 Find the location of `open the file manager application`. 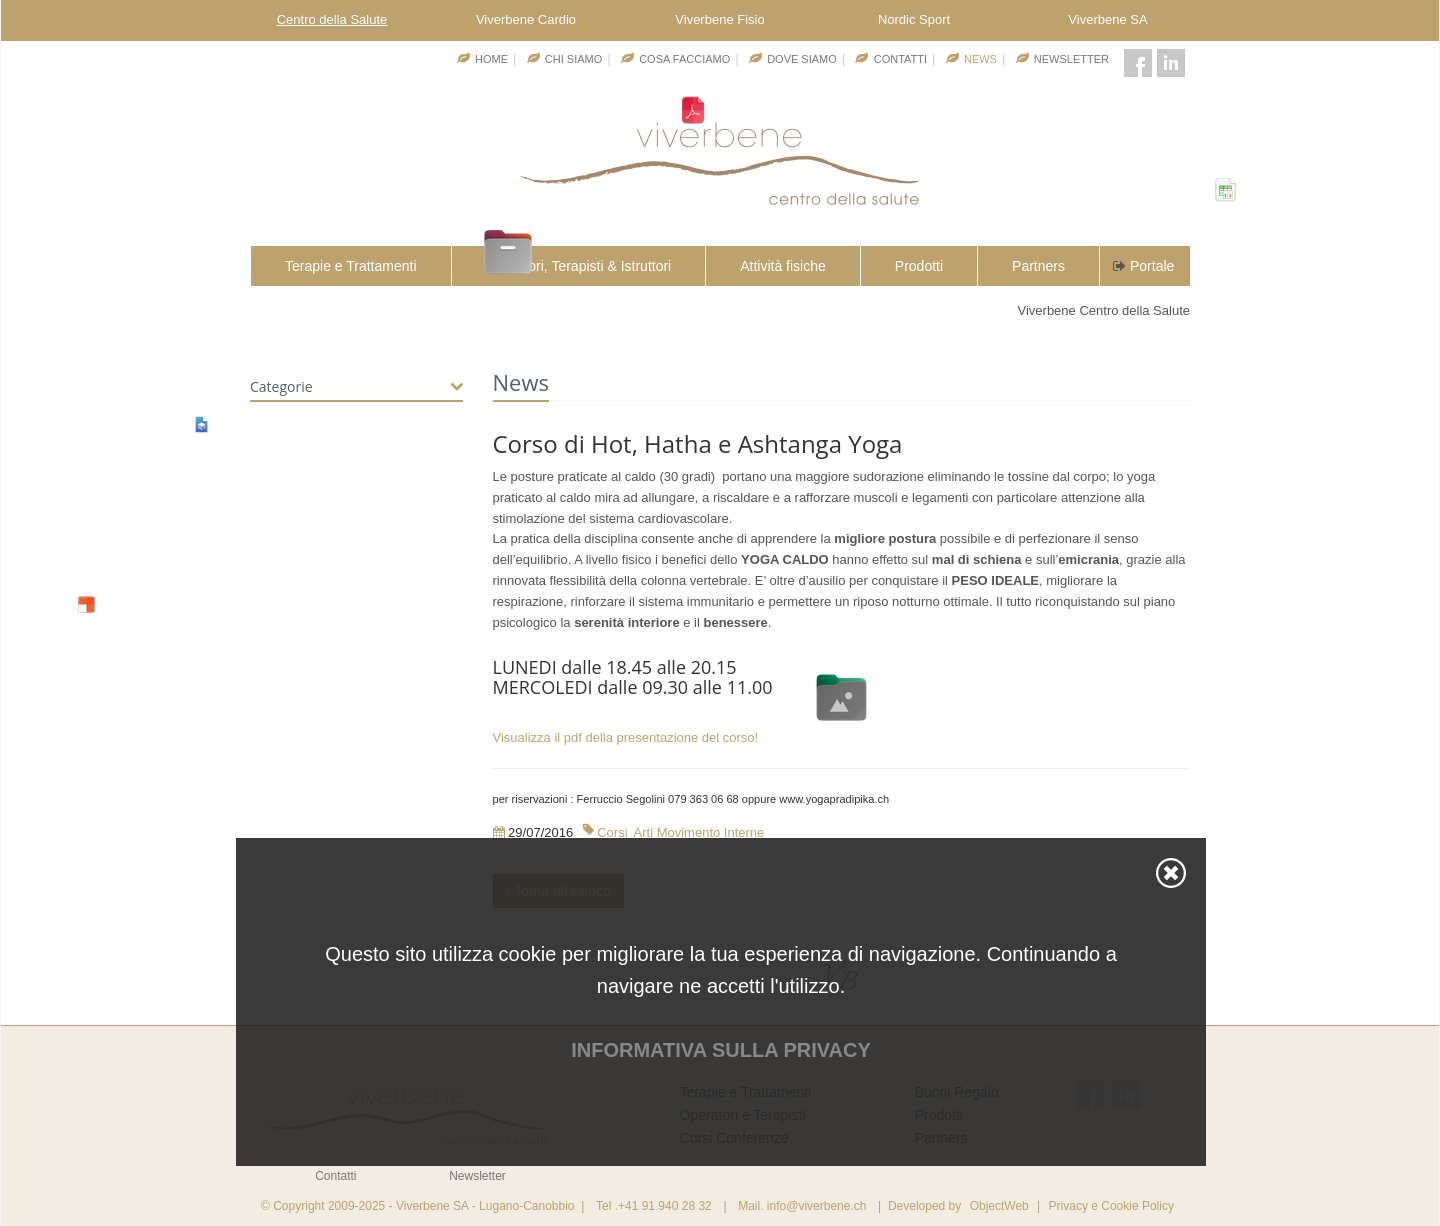

open the file manager application is located at coordinates (508, 252).